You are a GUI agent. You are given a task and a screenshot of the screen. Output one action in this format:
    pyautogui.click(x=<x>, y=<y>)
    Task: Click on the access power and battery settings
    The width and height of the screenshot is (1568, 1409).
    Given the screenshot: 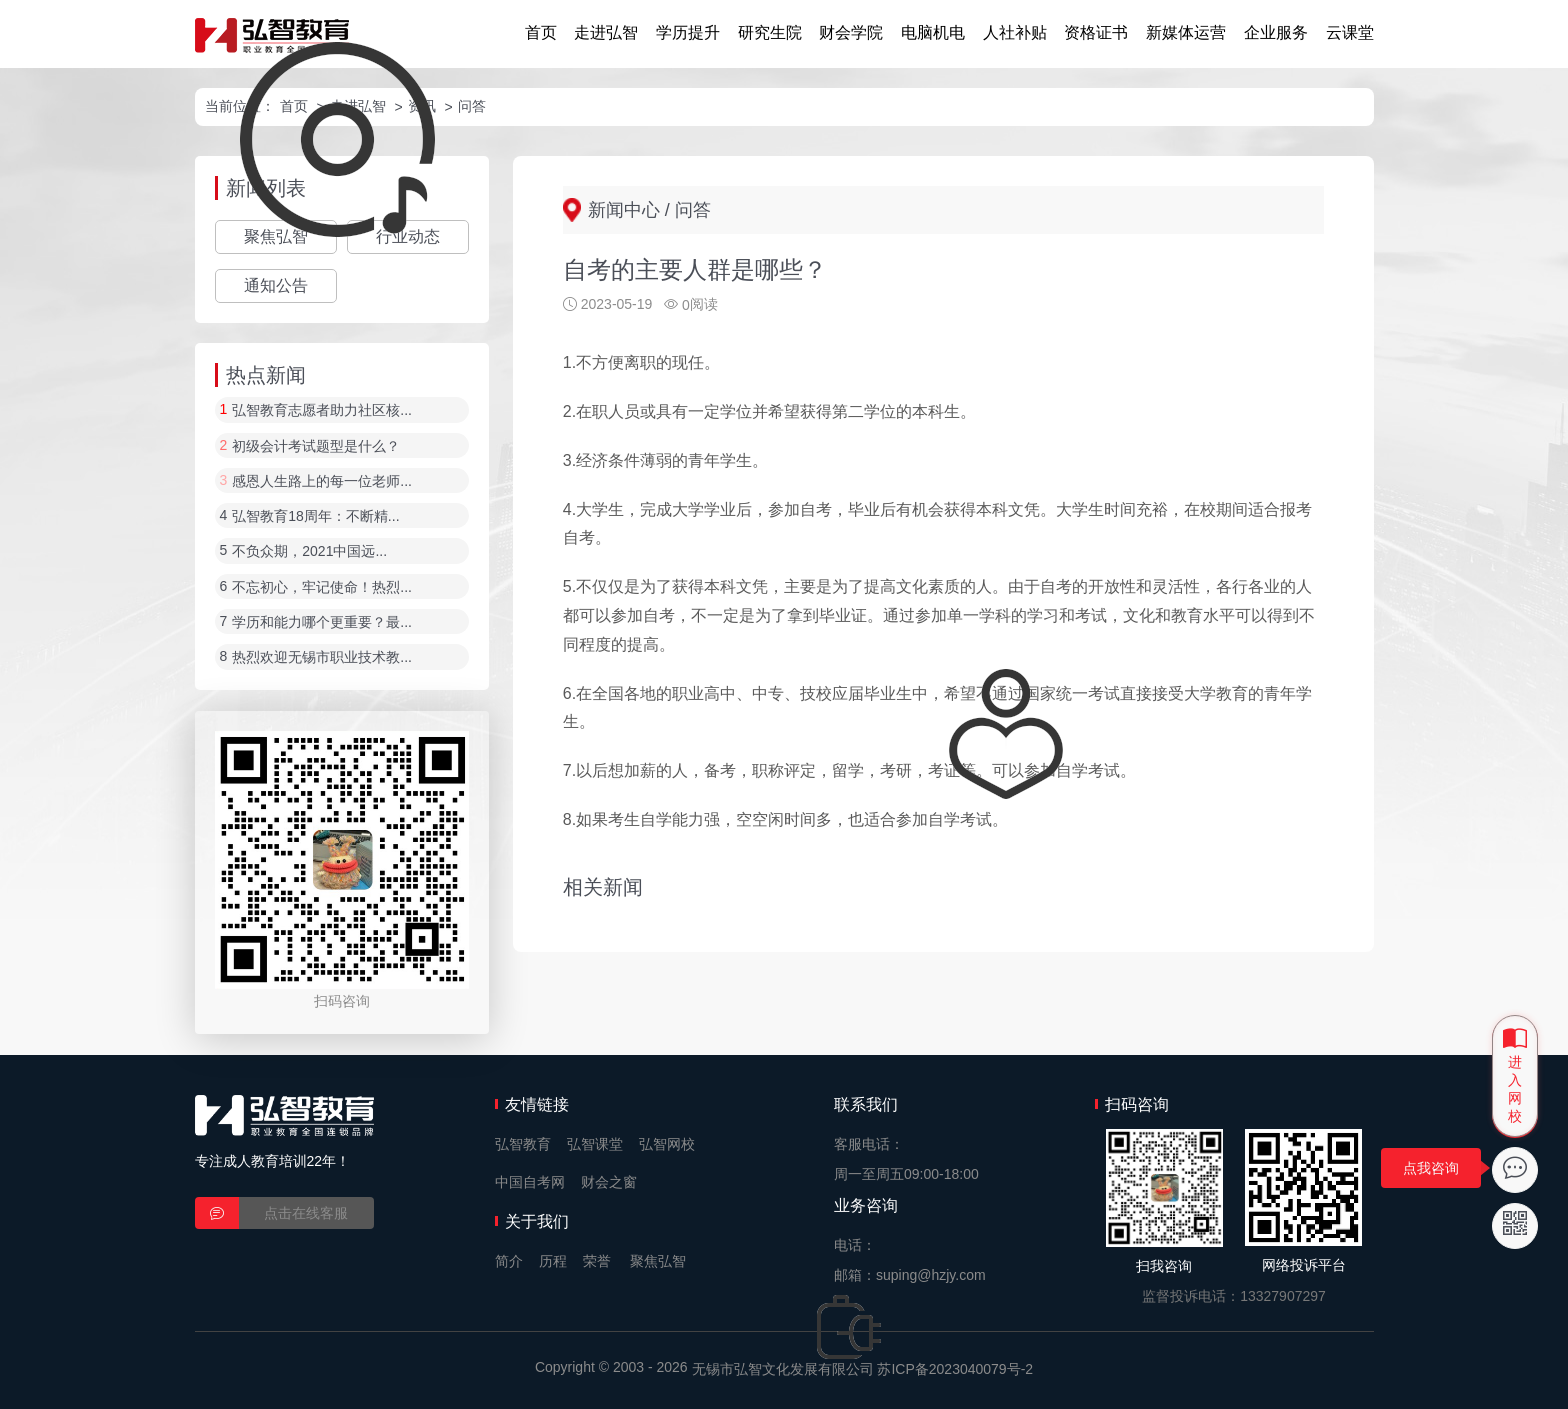 What is the action you would take?
    pyautogui.click(x=849, y=1327)
    